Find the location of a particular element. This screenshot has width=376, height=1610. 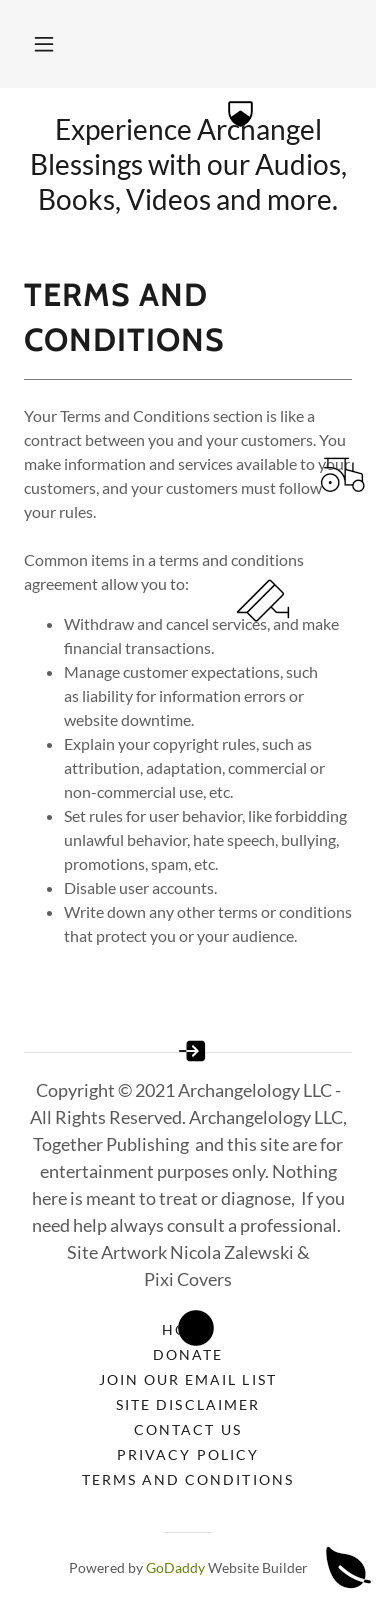

select or mark an item as active is located at coordinates (196, 1328).